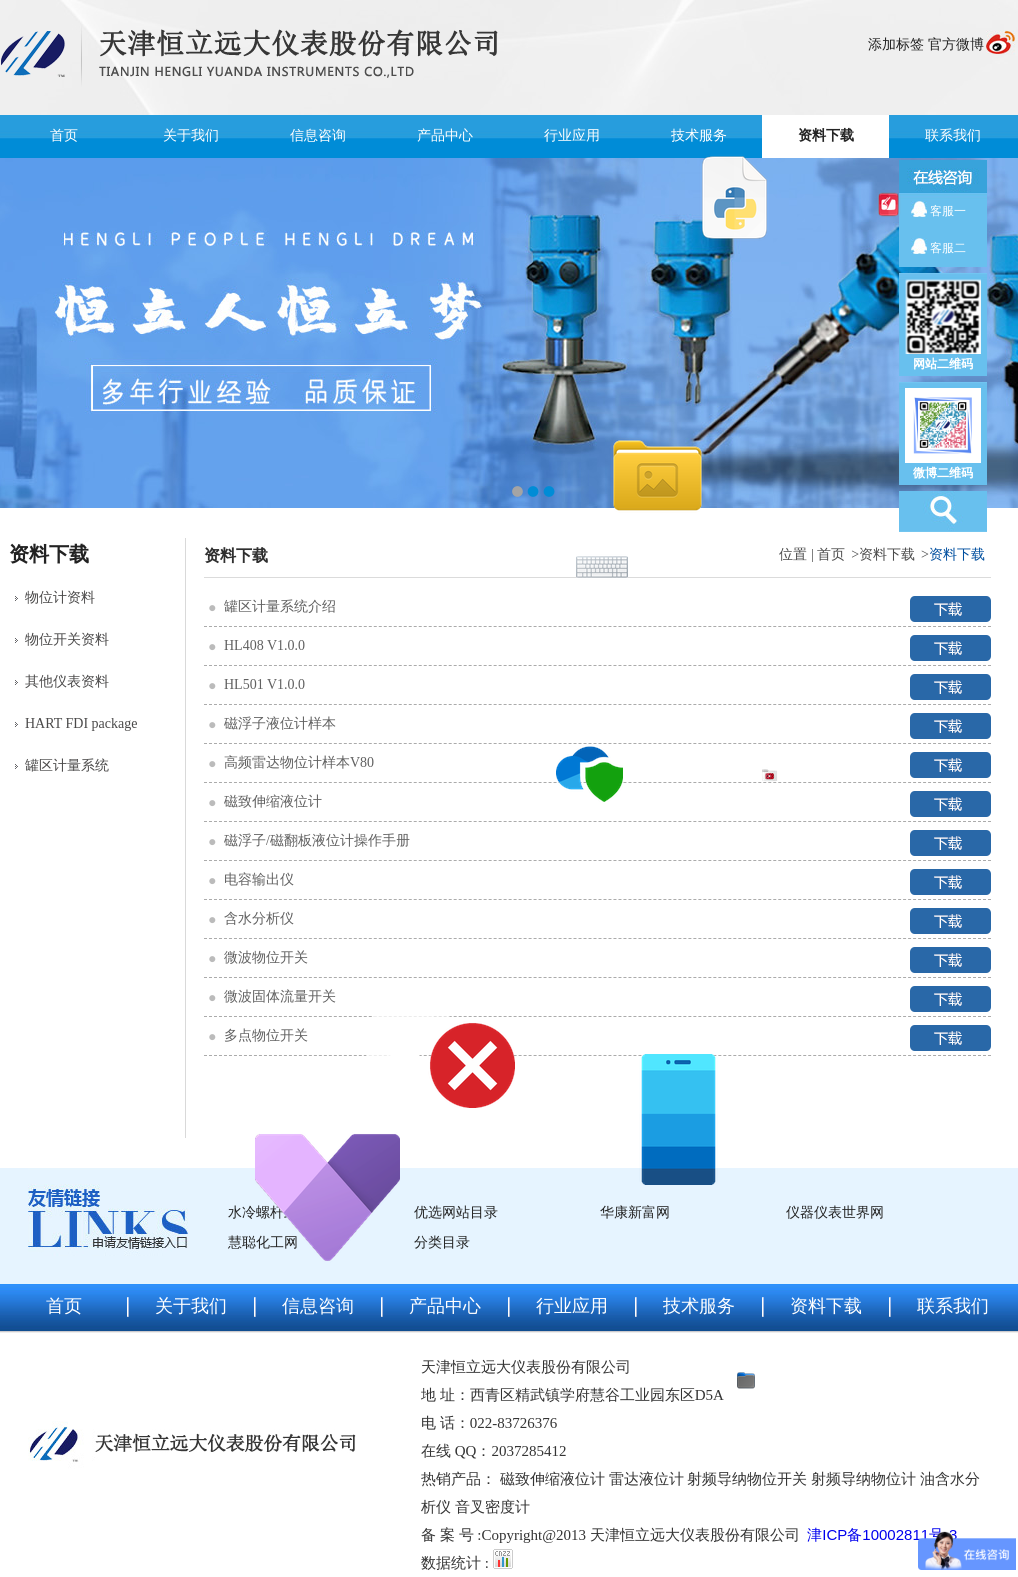 The image size is (1018, 1577). Describe the element at coordinates (888, 204) in the screenshot. I see `open an eps vector file` at that location.